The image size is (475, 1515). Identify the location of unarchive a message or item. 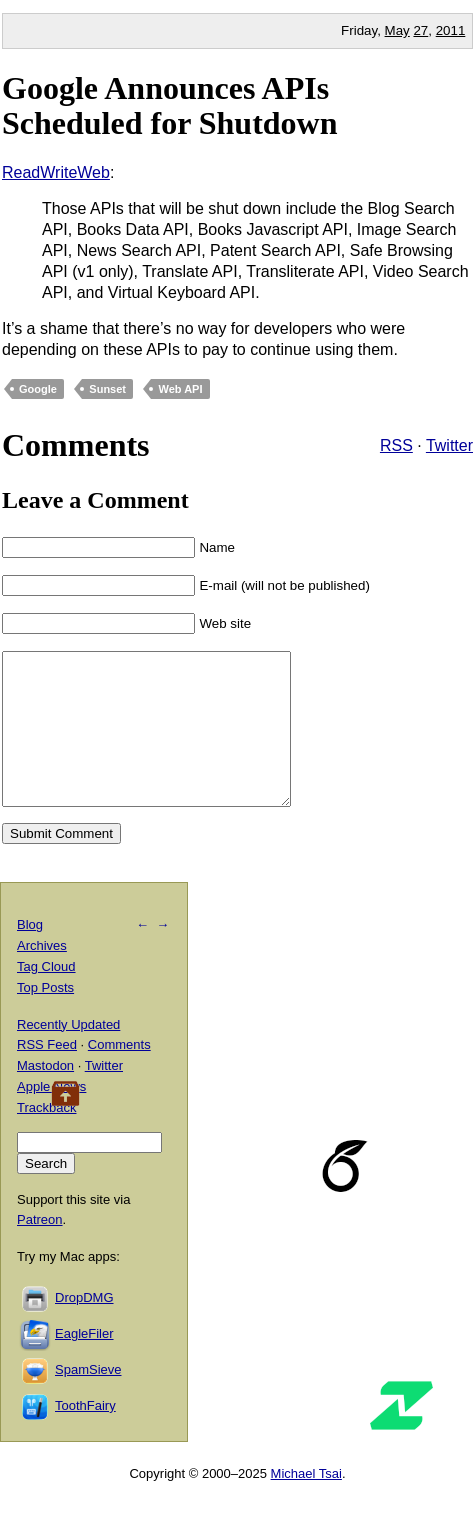
(65, 1093).